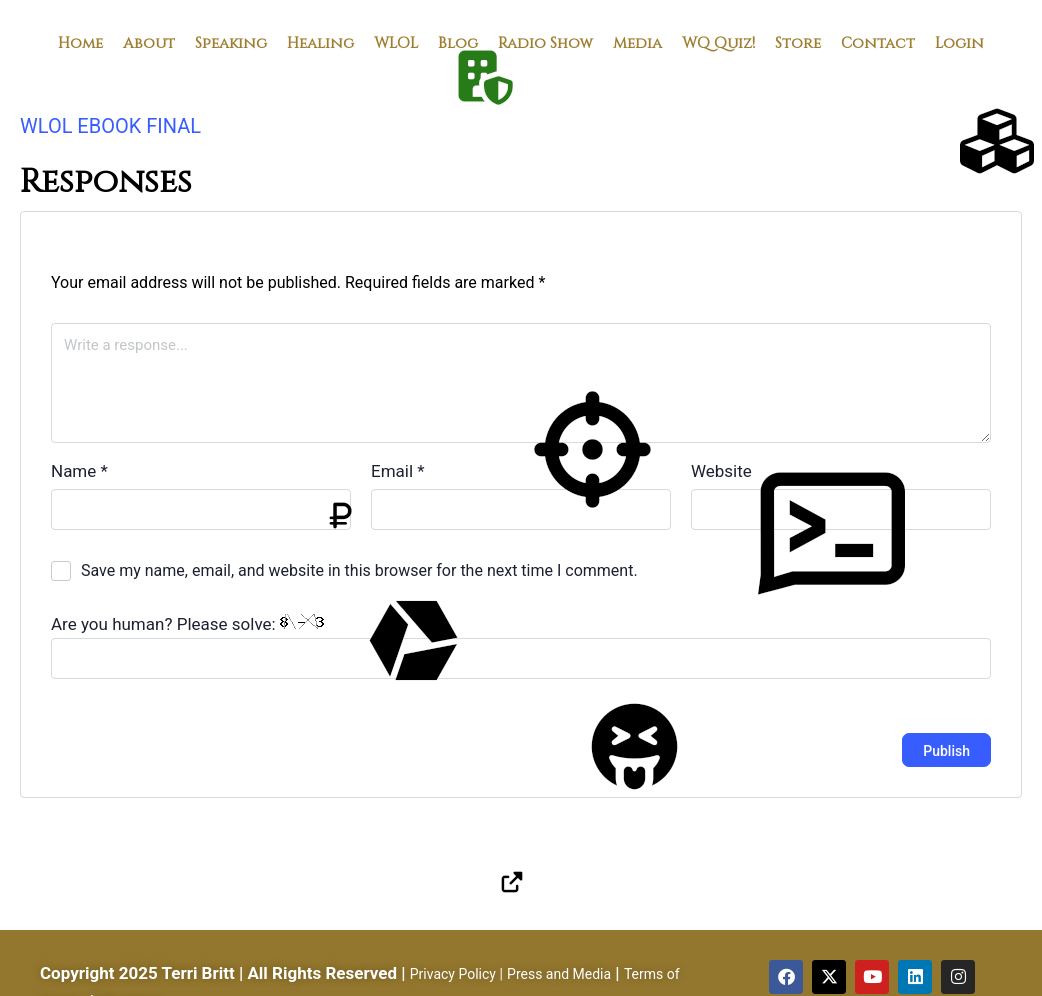  What do you see at coordinates (592, 449) in the screenshot?
I see `center map on current location` at bounding box center [592, 449].